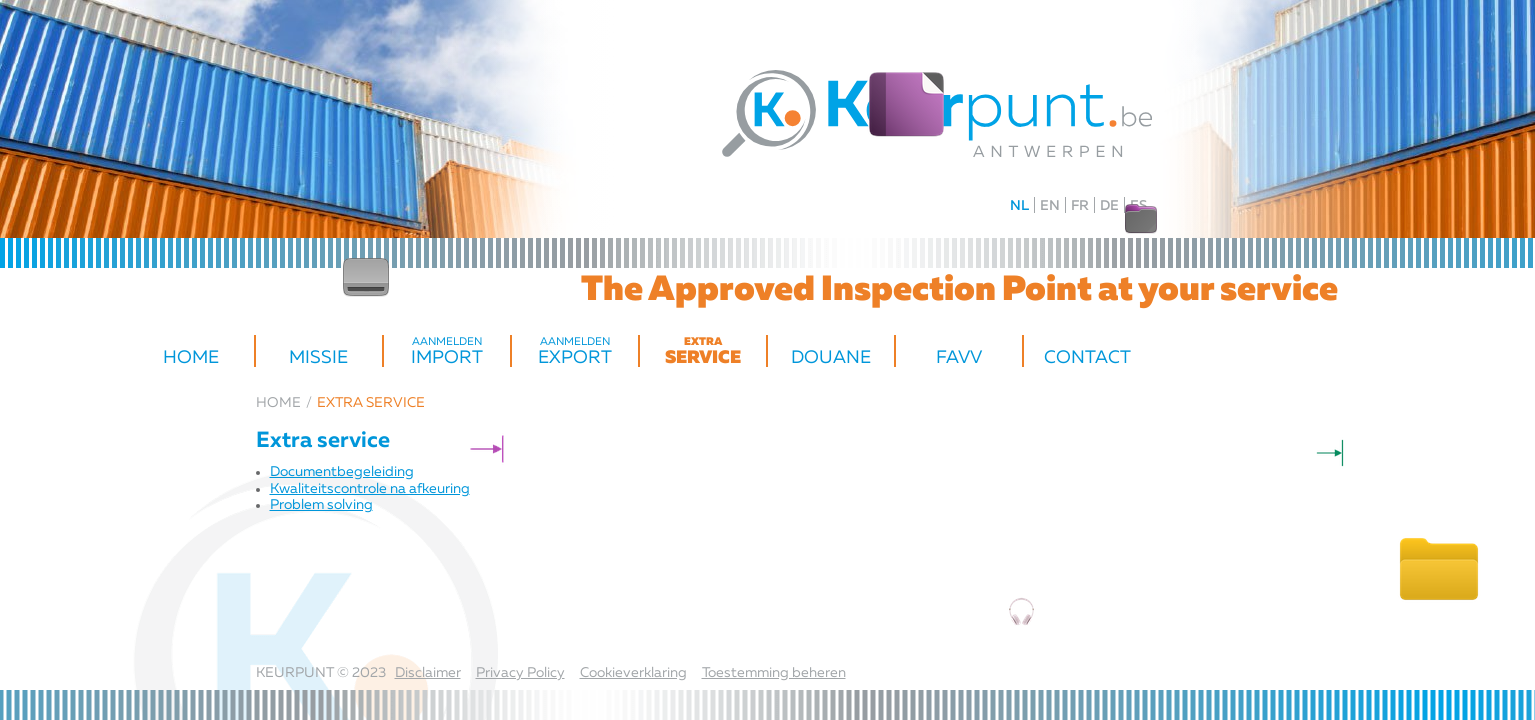 The image size is (1535, 720). I want to click on jump to the last item in a list, so click(487, 449).